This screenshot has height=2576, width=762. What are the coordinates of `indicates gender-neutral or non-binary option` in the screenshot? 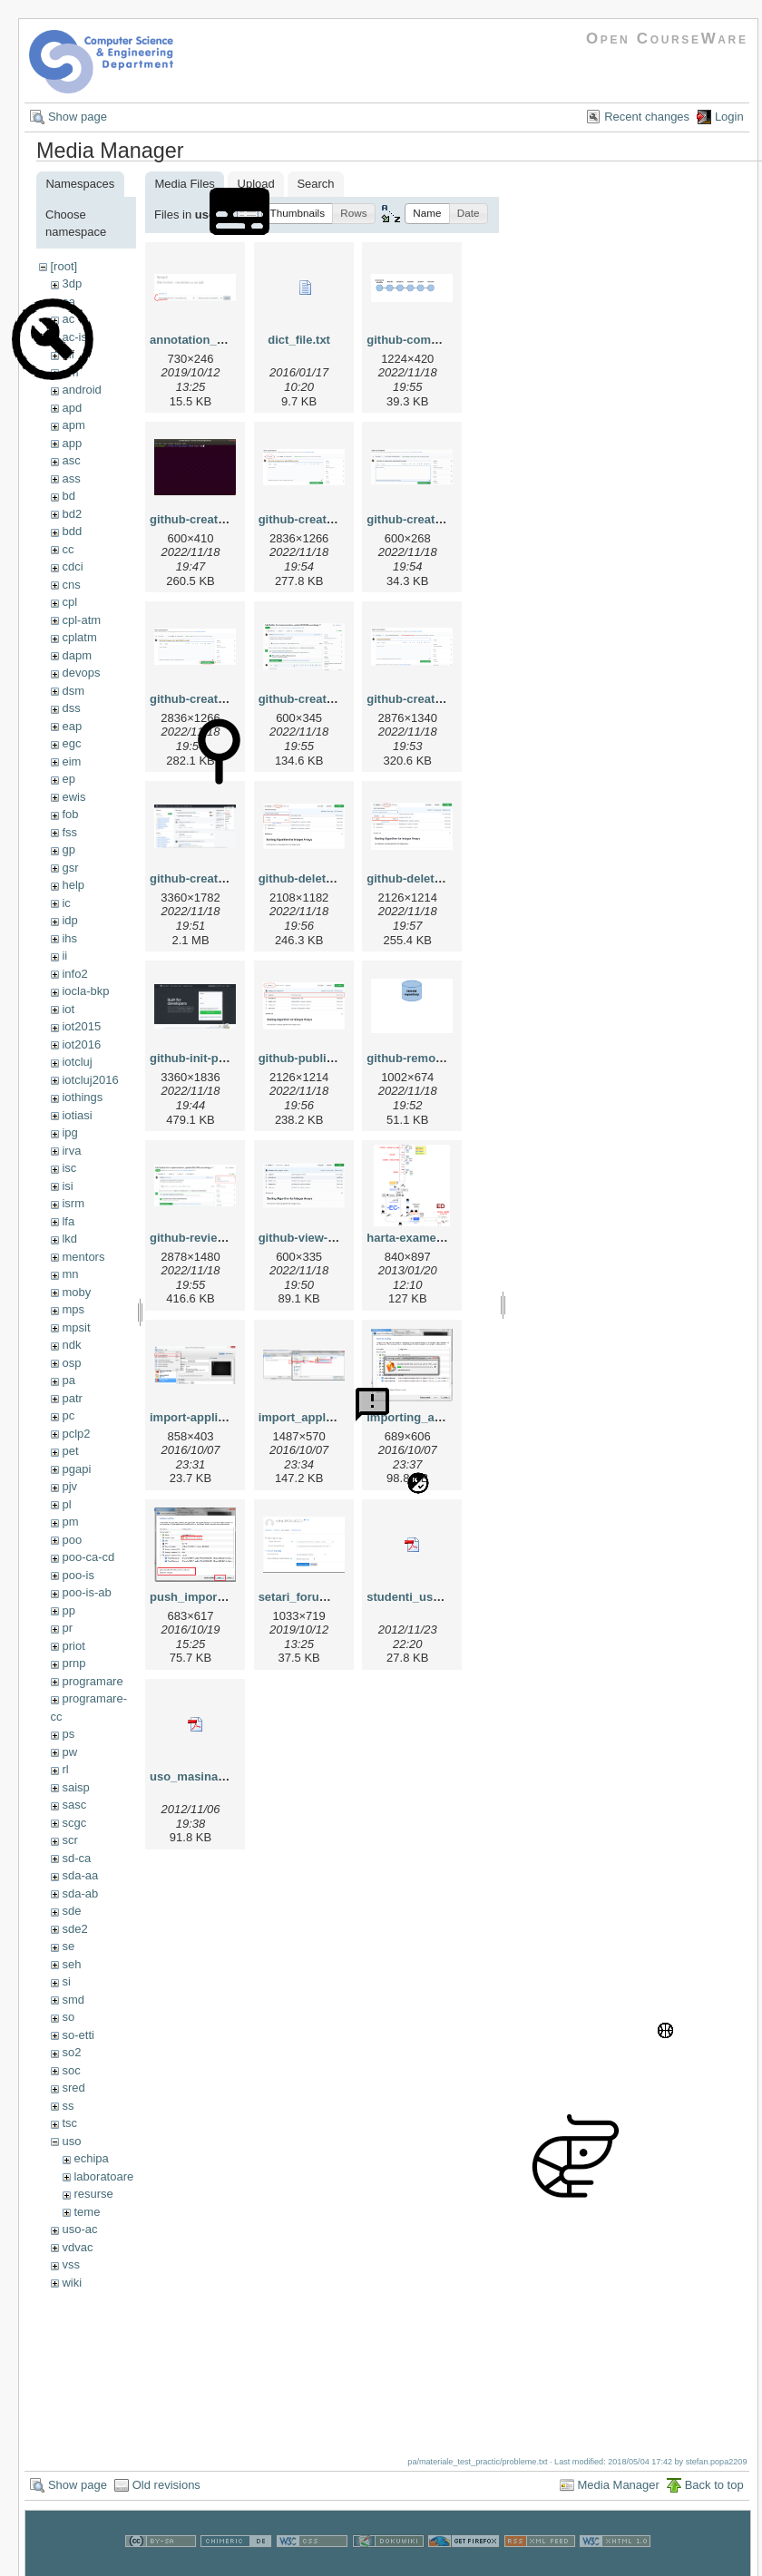 It's located at (219, 749).